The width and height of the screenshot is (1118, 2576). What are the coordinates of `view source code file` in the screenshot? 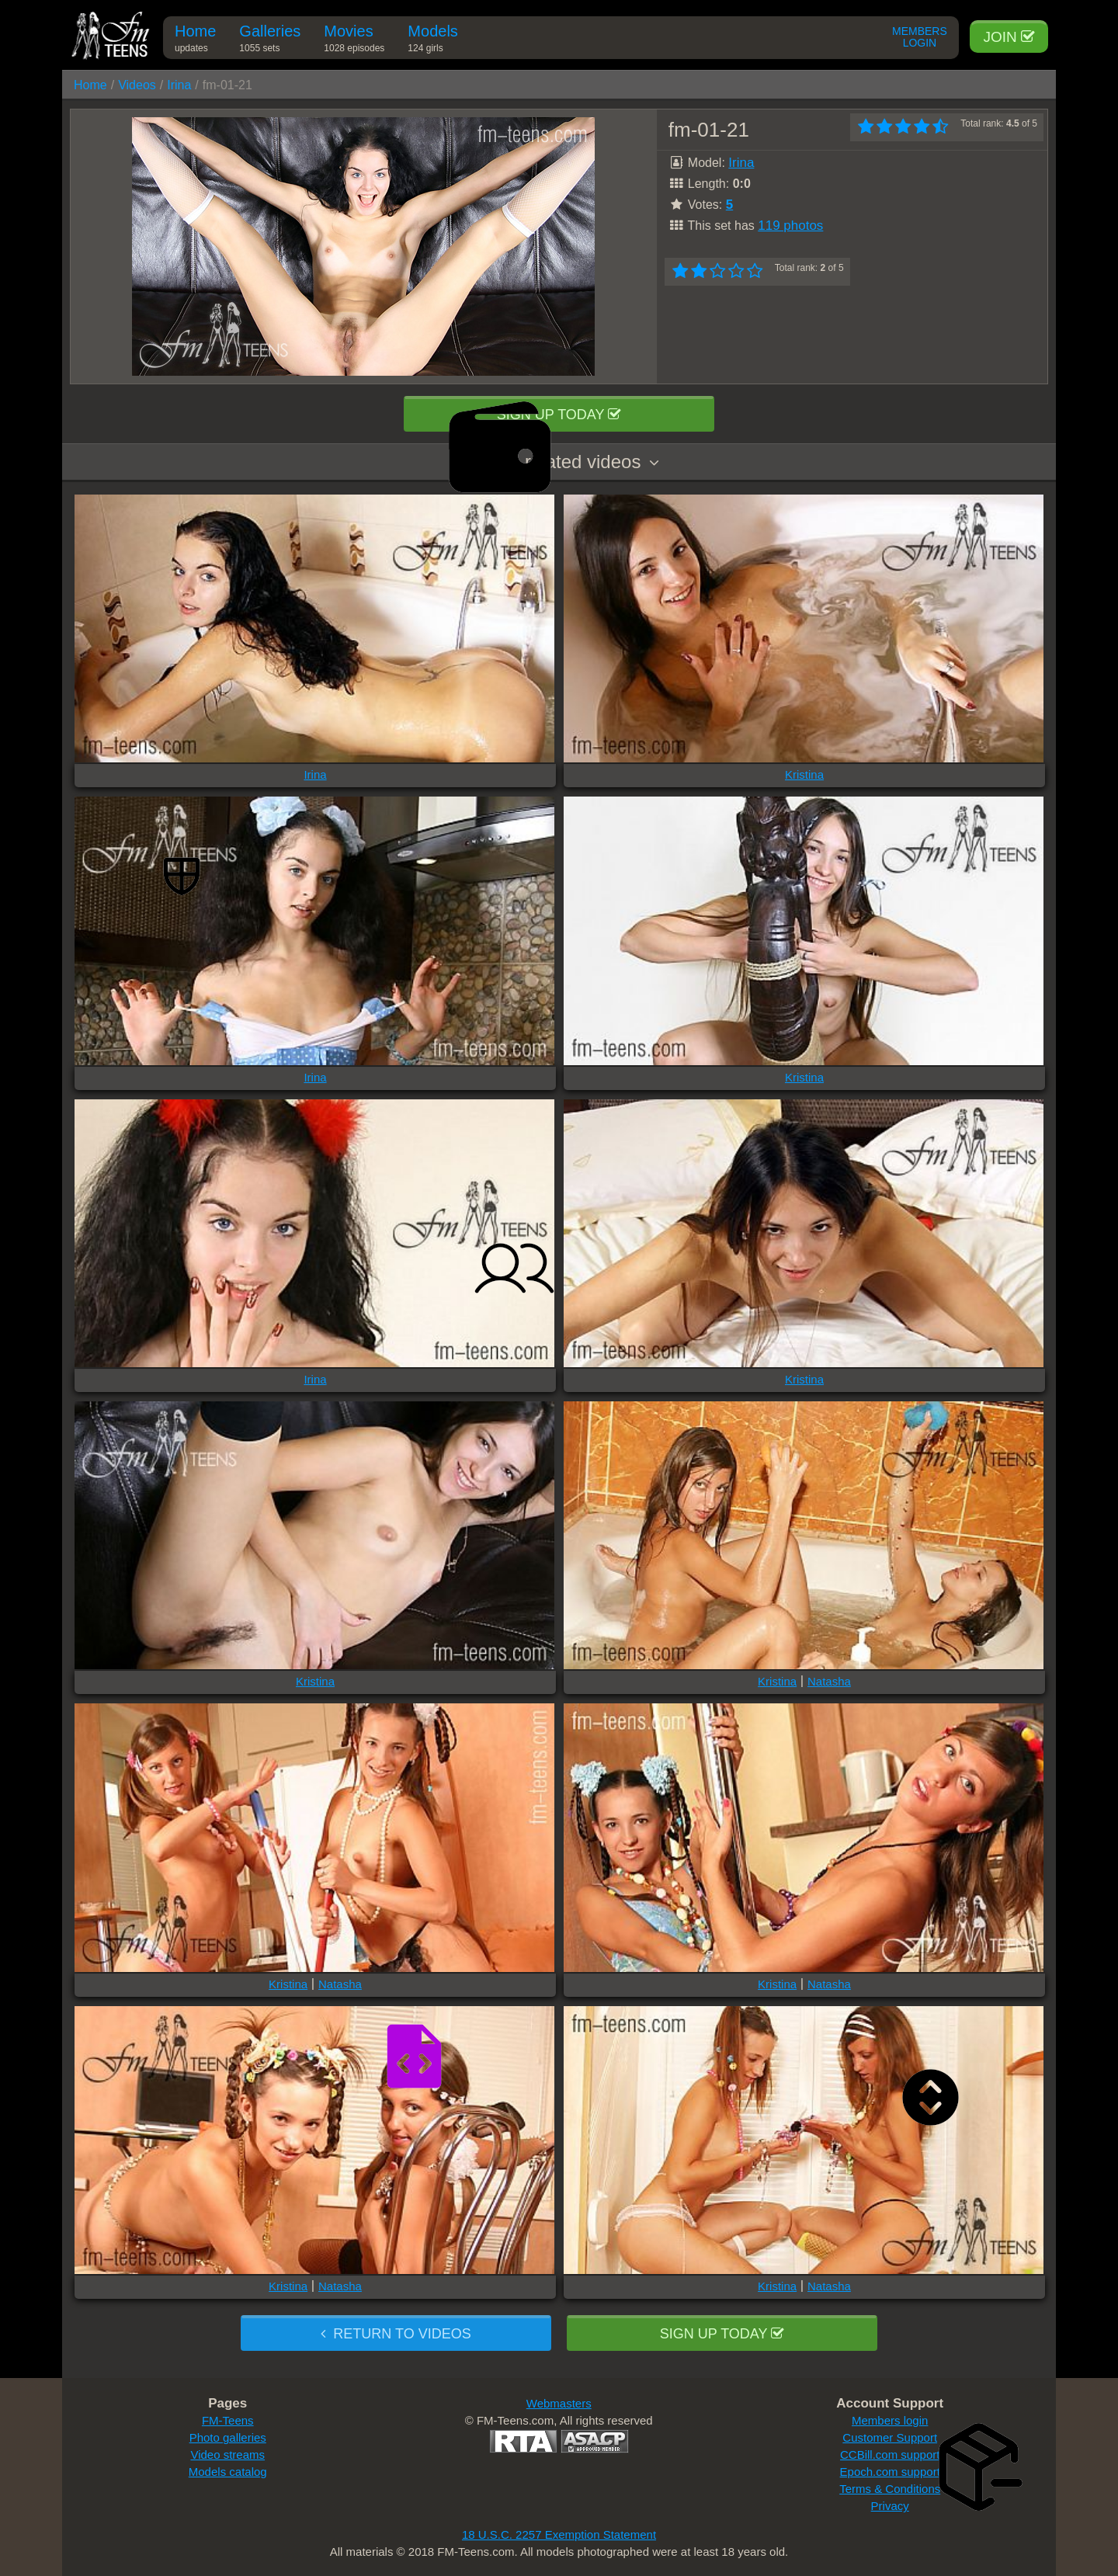 It's located at (414, 2056).